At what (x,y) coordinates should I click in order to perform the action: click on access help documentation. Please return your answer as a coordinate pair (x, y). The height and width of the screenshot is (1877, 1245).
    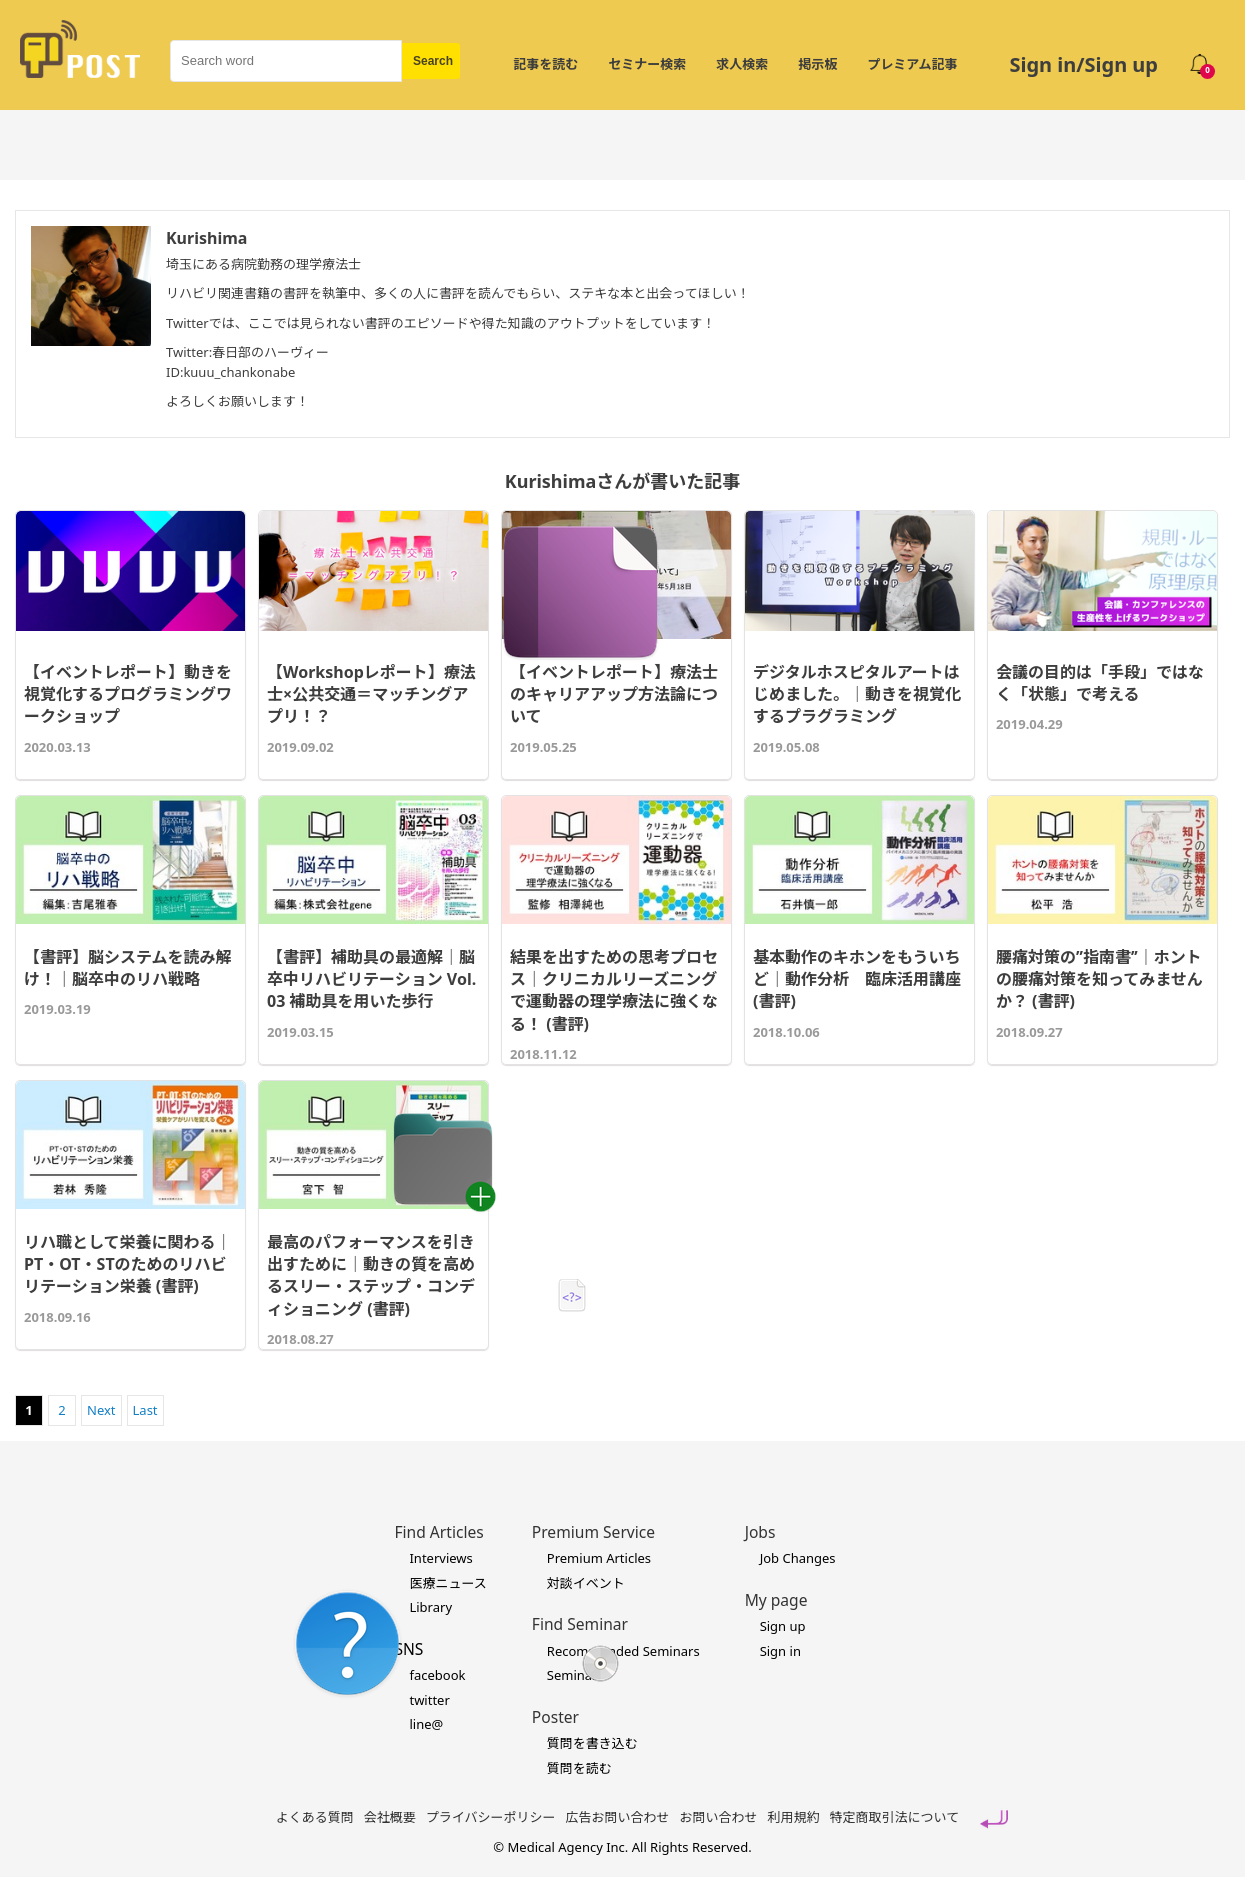
    Looking at the image, I should click on (347, 1643).